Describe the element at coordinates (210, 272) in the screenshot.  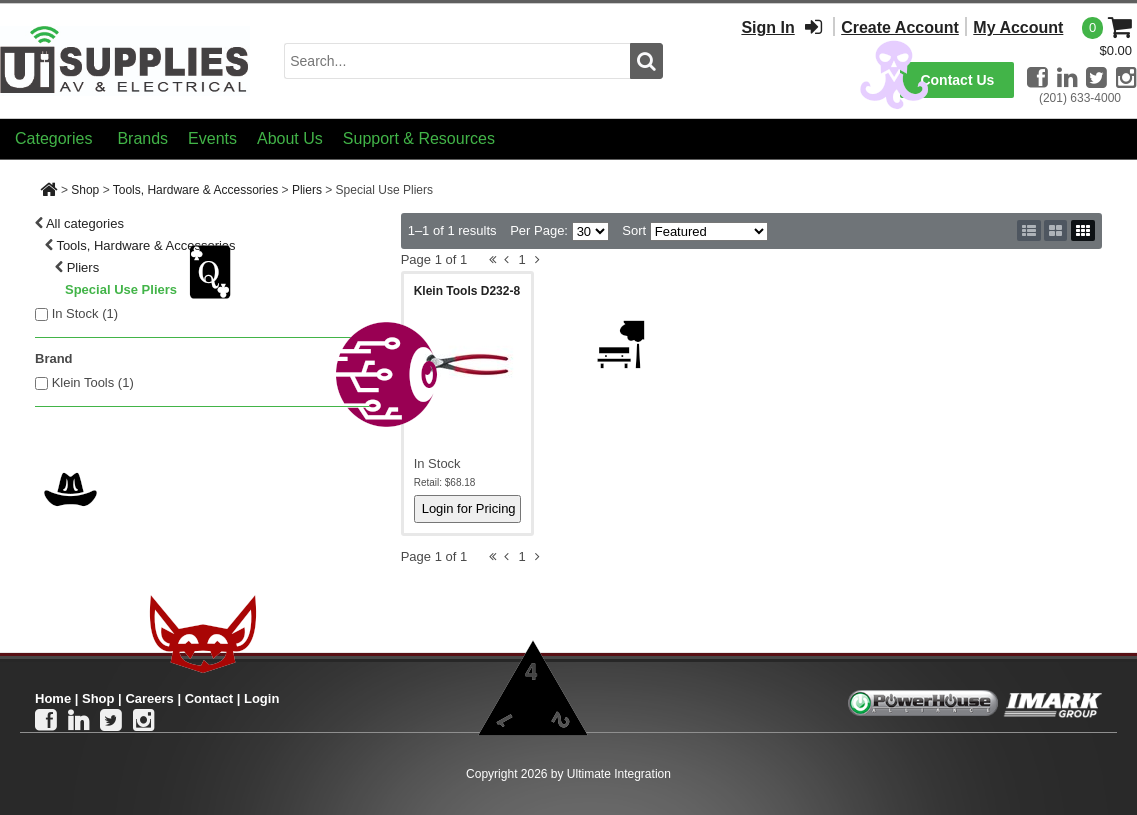
I see `queen of clubs playing card` at that location.